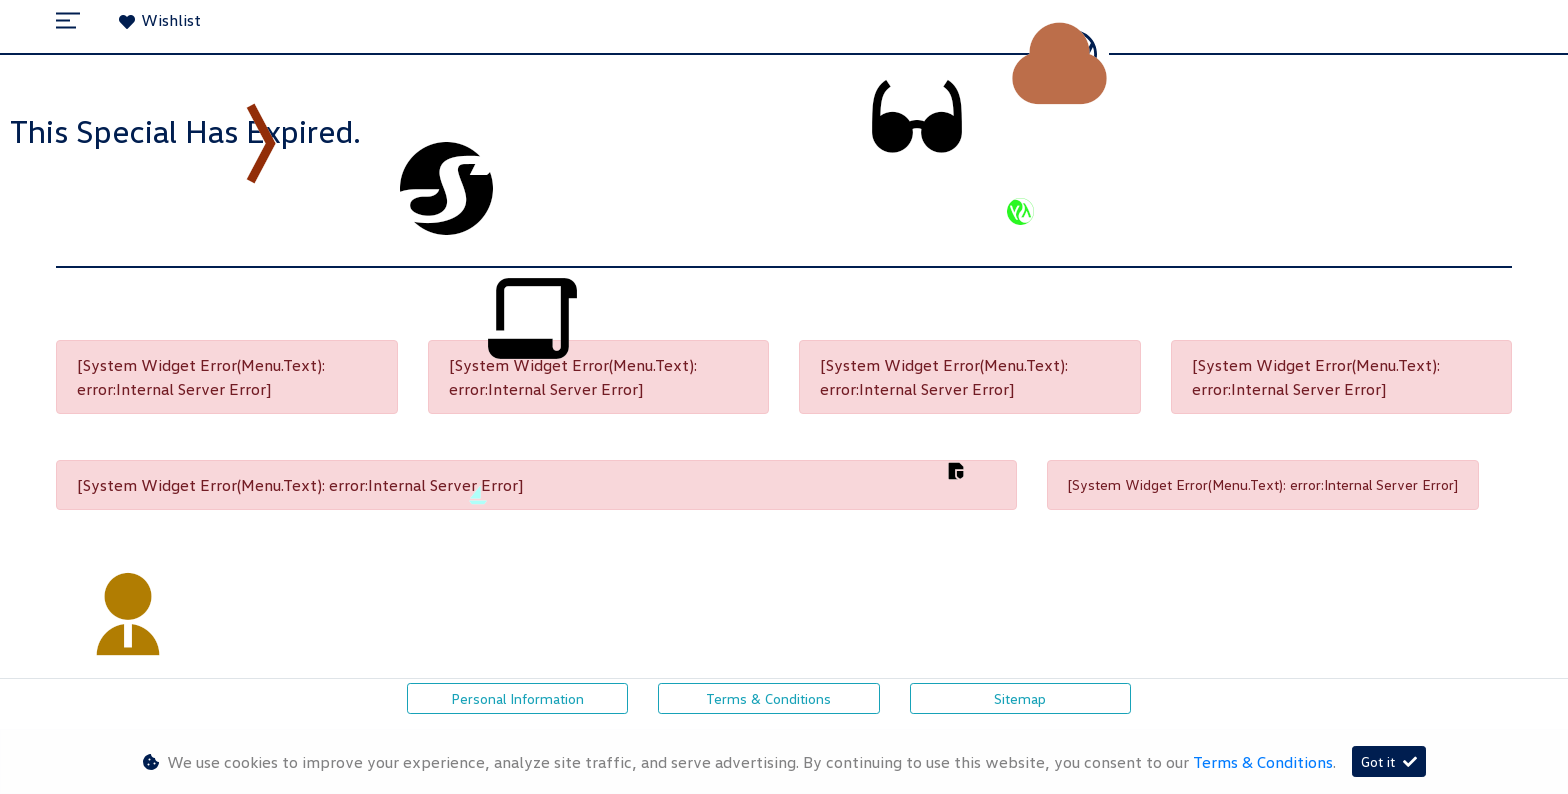 Image resolution: width=1568 pixels, height=794 pixels. What do you see at coordinates (917, 120) in the screenshot?
I see `enable reading mode or accessibility features` at bounding box center [917, 120].